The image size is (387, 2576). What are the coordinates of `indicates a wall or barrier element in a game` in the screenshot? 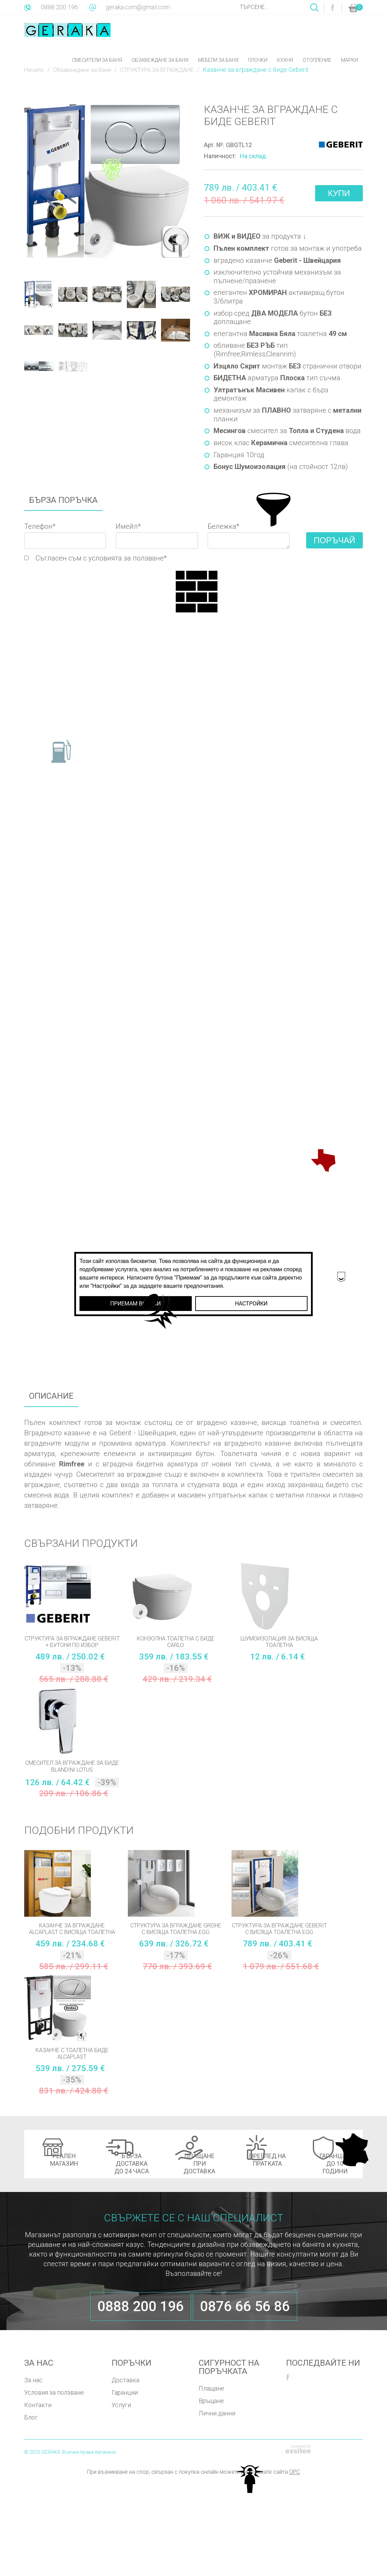 It's located at (197, 592).